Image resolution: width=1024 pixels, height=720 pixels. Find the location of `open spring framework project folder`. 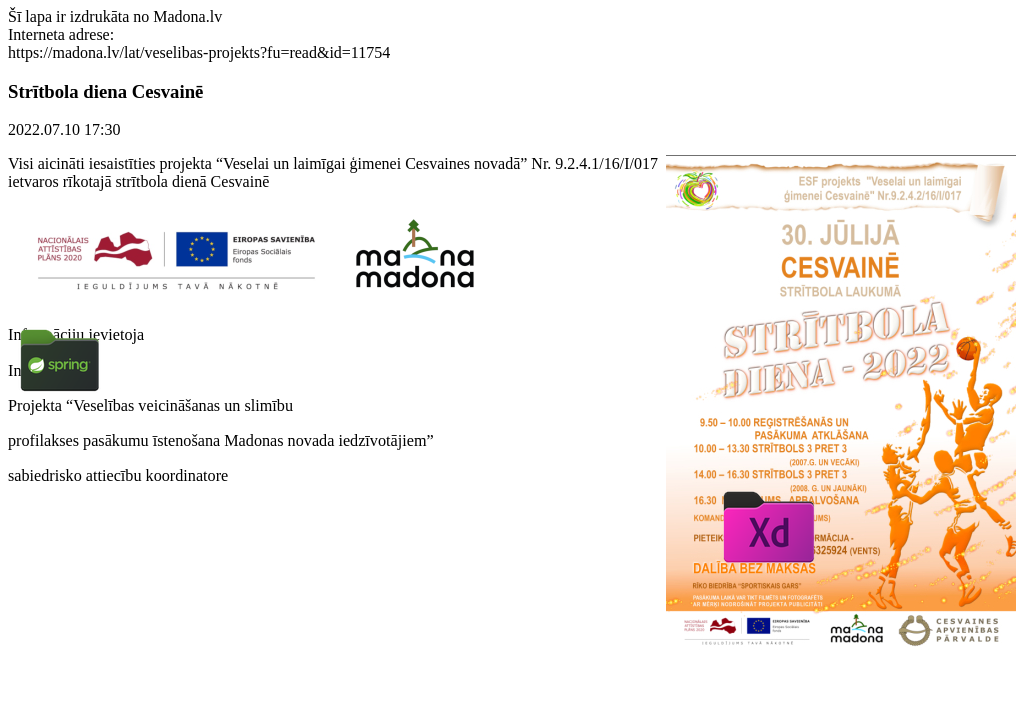

open spring framework project folder is located at coordinates (59, 362).